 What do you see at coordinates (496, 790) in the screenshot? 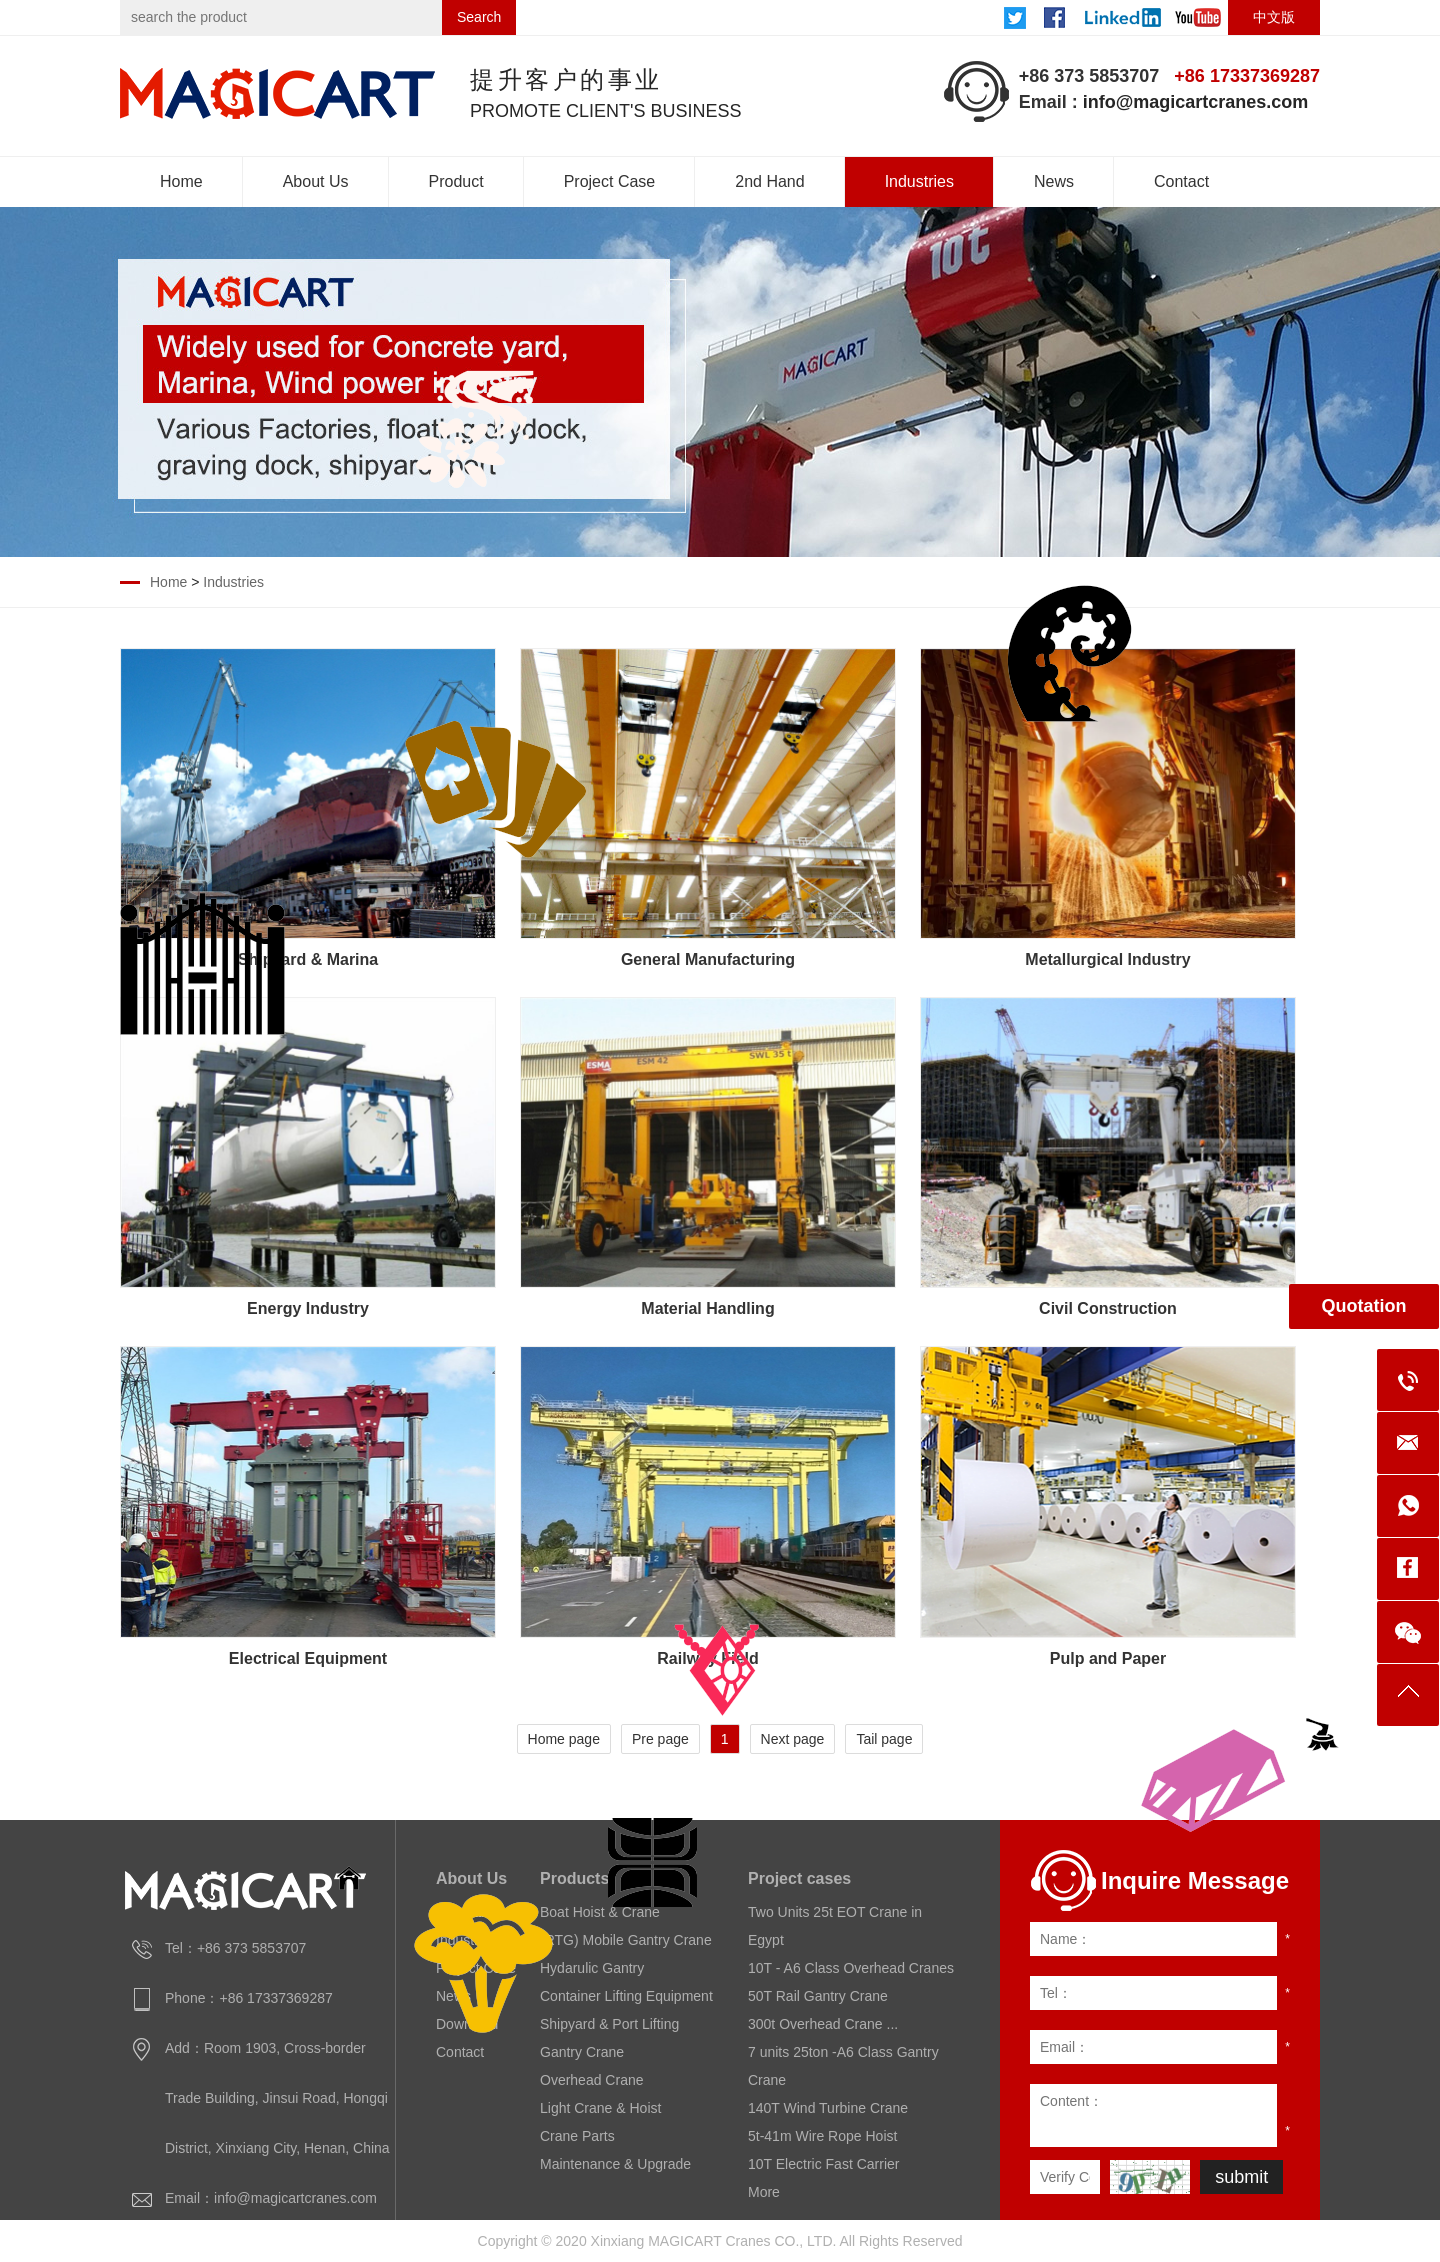
I see `access card games or poker` at bounding box center [496, 790].